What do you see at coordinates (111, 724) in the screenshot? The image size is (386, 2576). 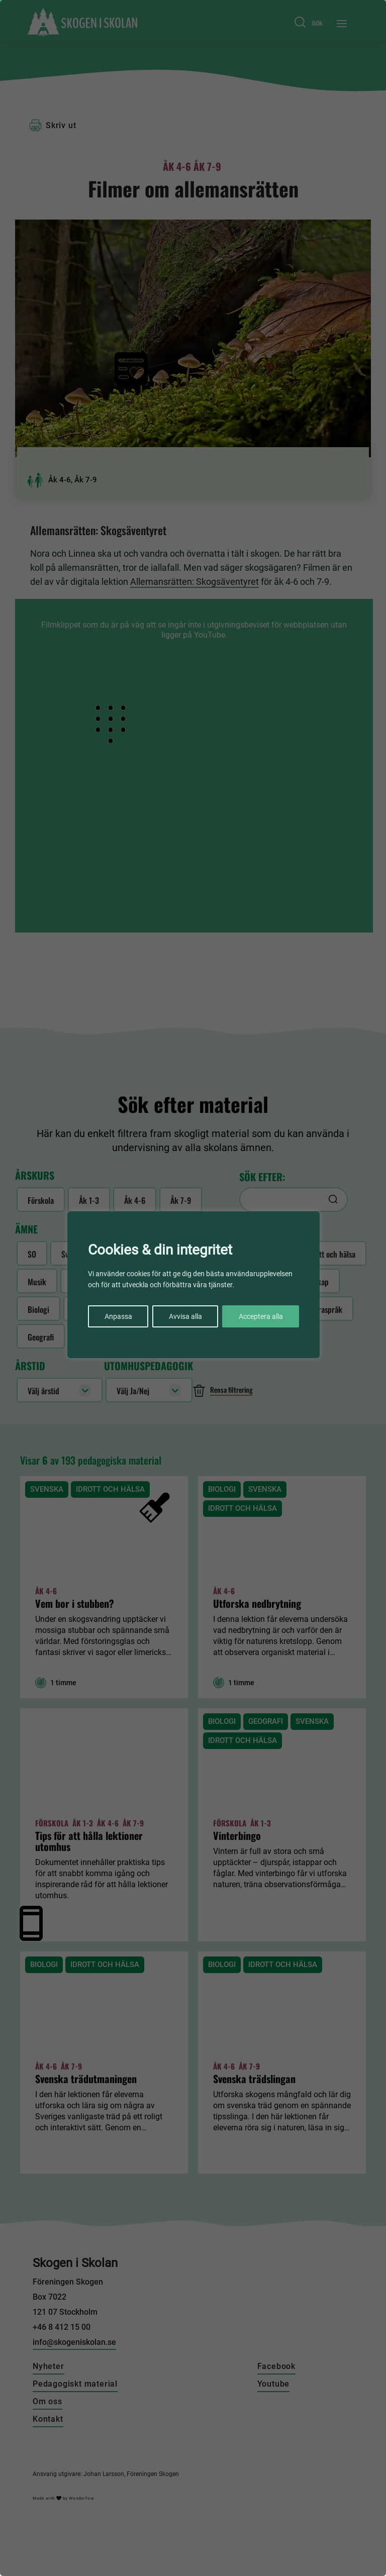 I see `open the numeric keypad` at bounding box center [111, 724].